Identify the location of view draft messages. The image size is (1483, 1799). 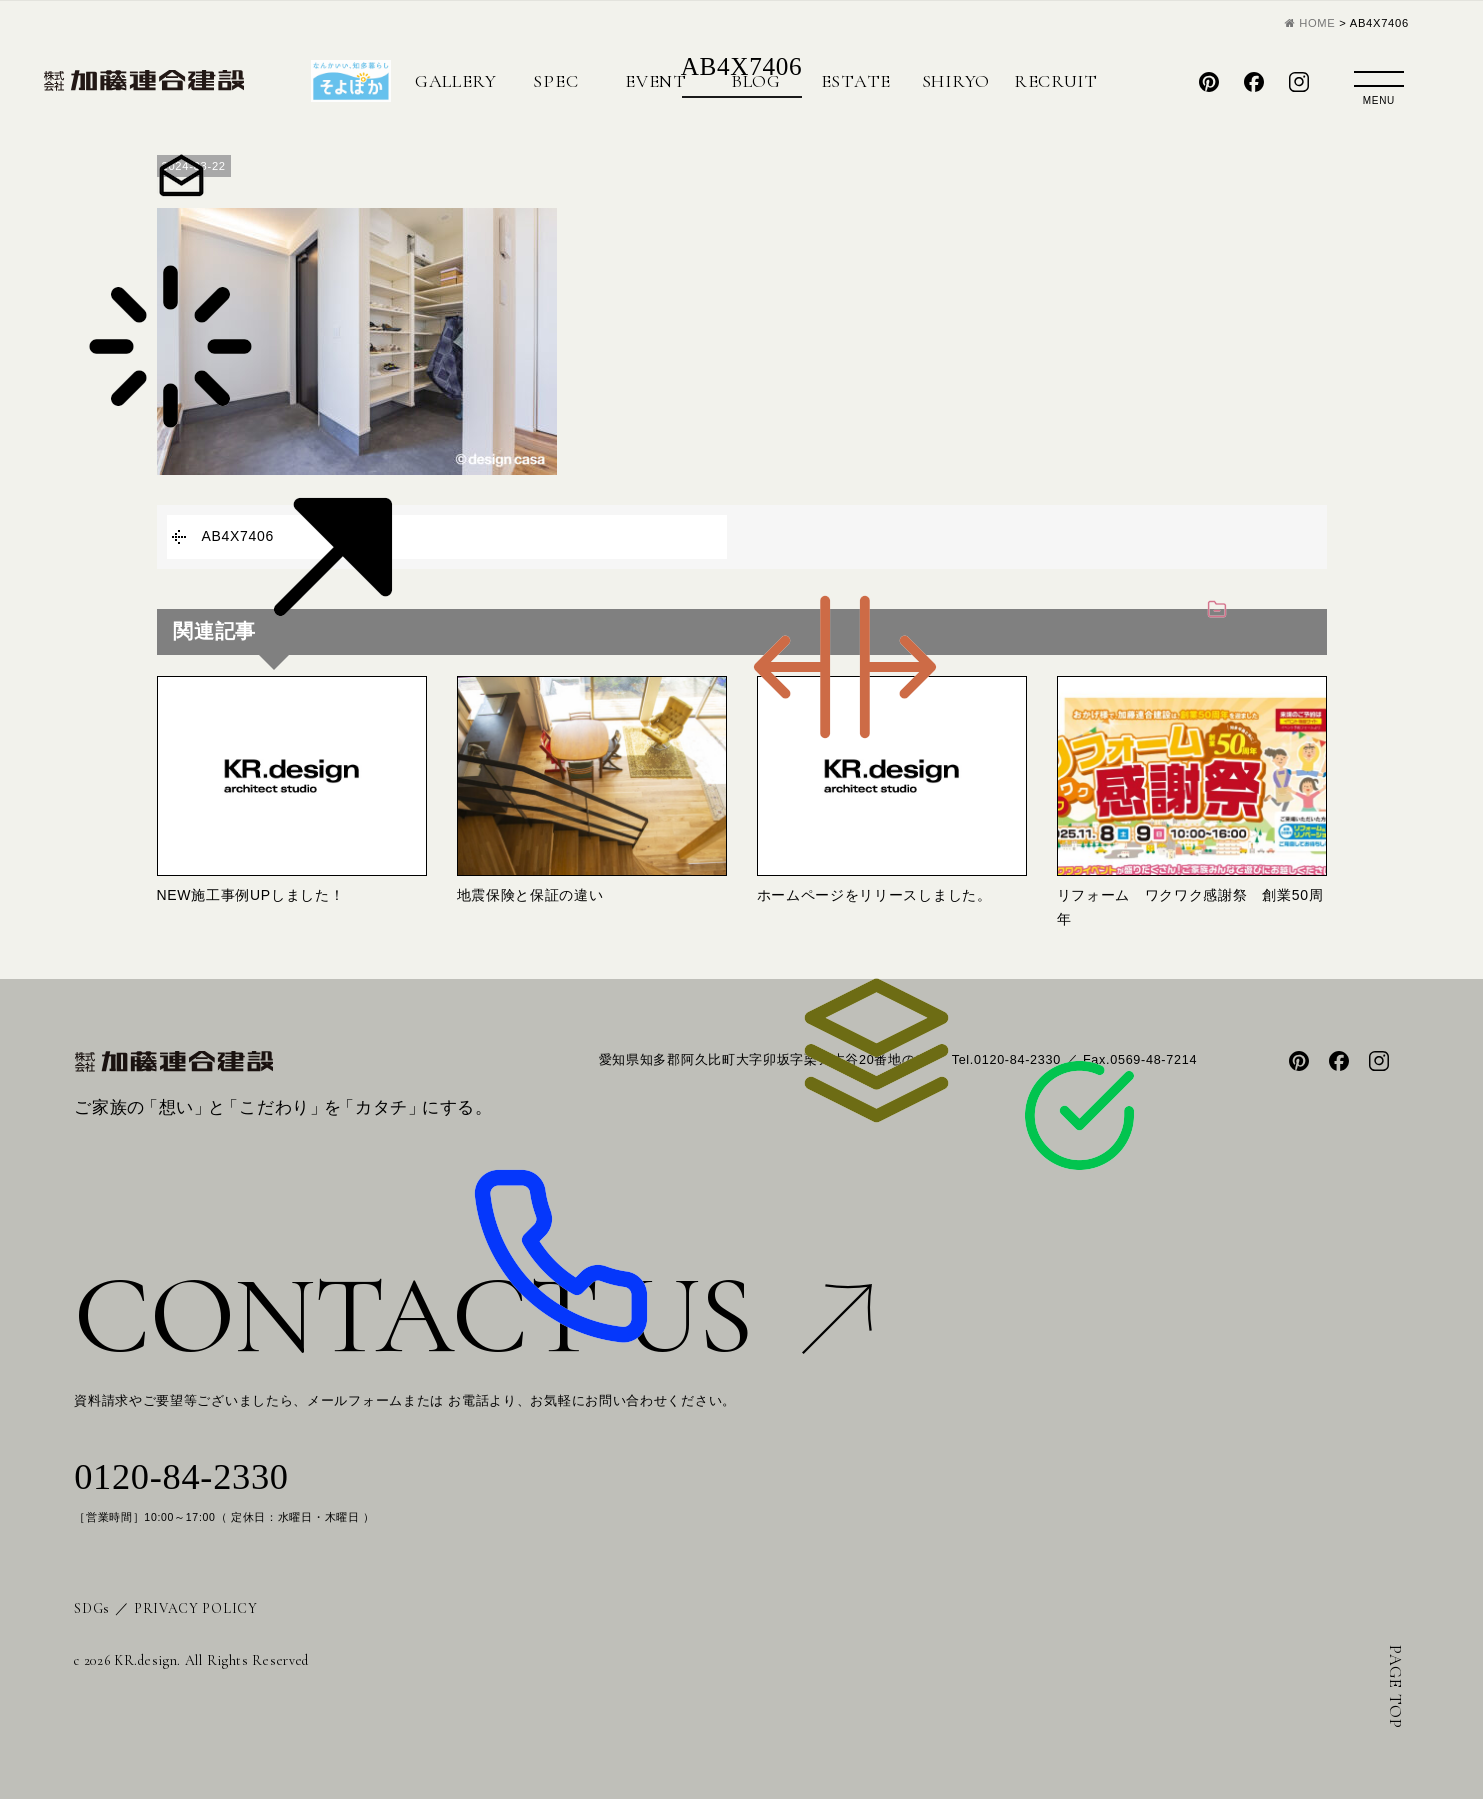
(181, 178).